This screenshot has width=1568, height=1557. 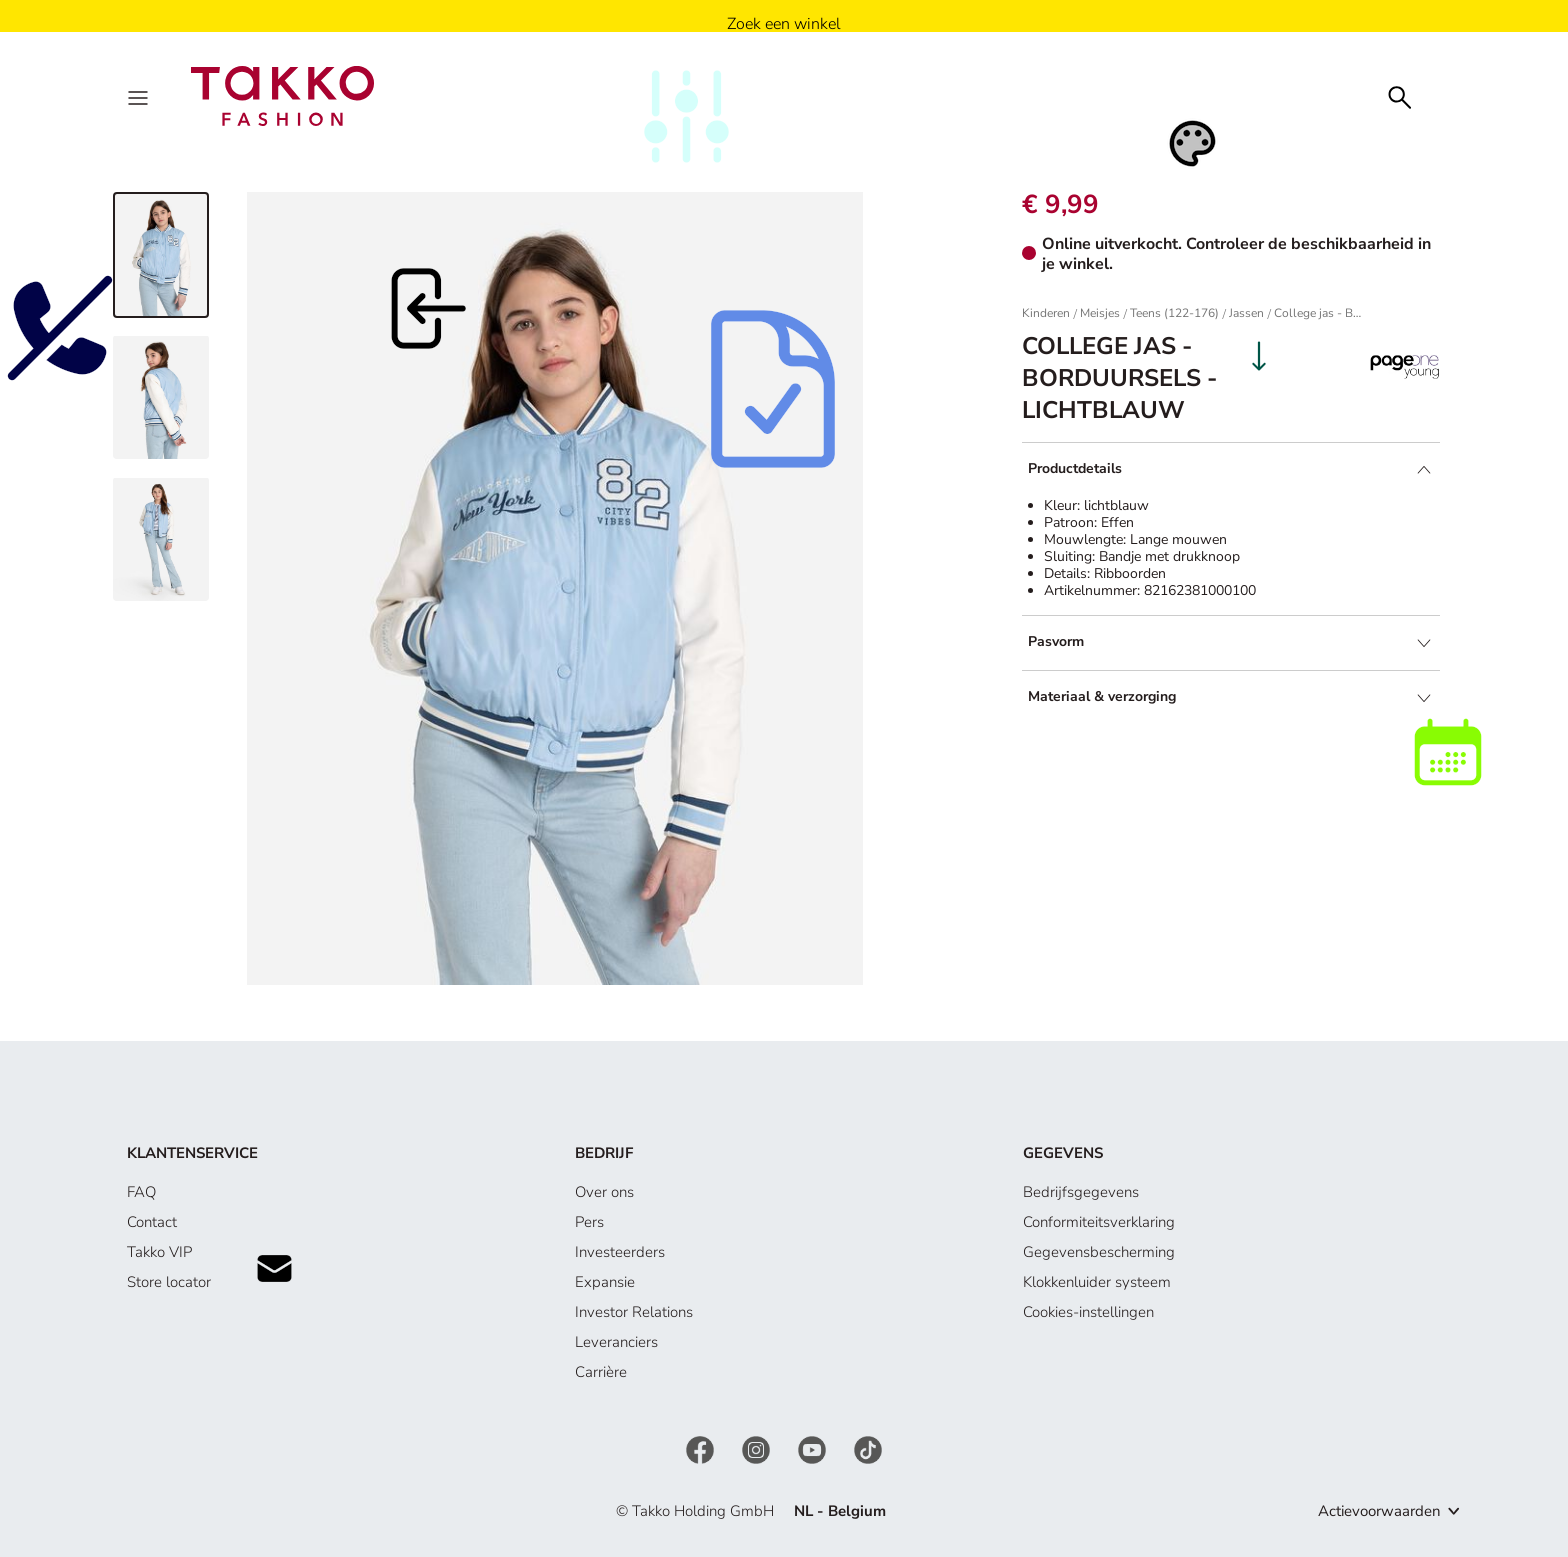 What do you see at coordinates (1448, 752) in the screenshot?
I see `view calendar with scheduled events` at bounding box center [1448, 752].